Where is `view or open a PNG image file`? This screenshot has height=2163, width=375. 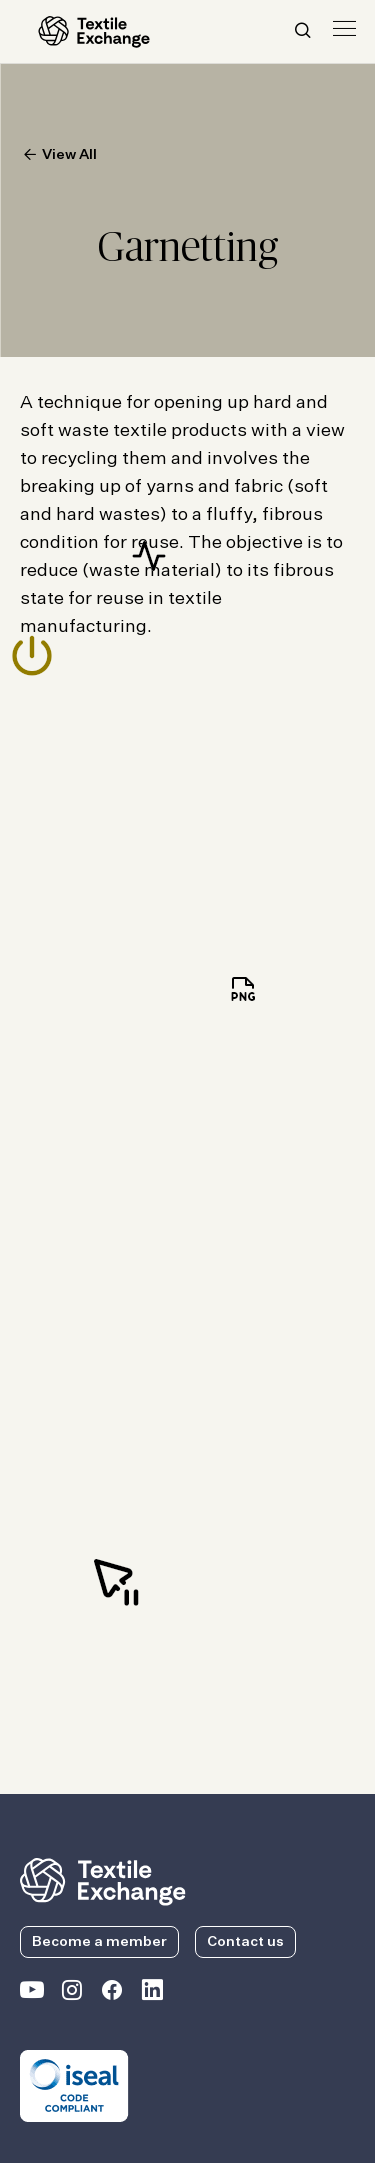 view or open a PNG image file is located at coordinates (243, 990).